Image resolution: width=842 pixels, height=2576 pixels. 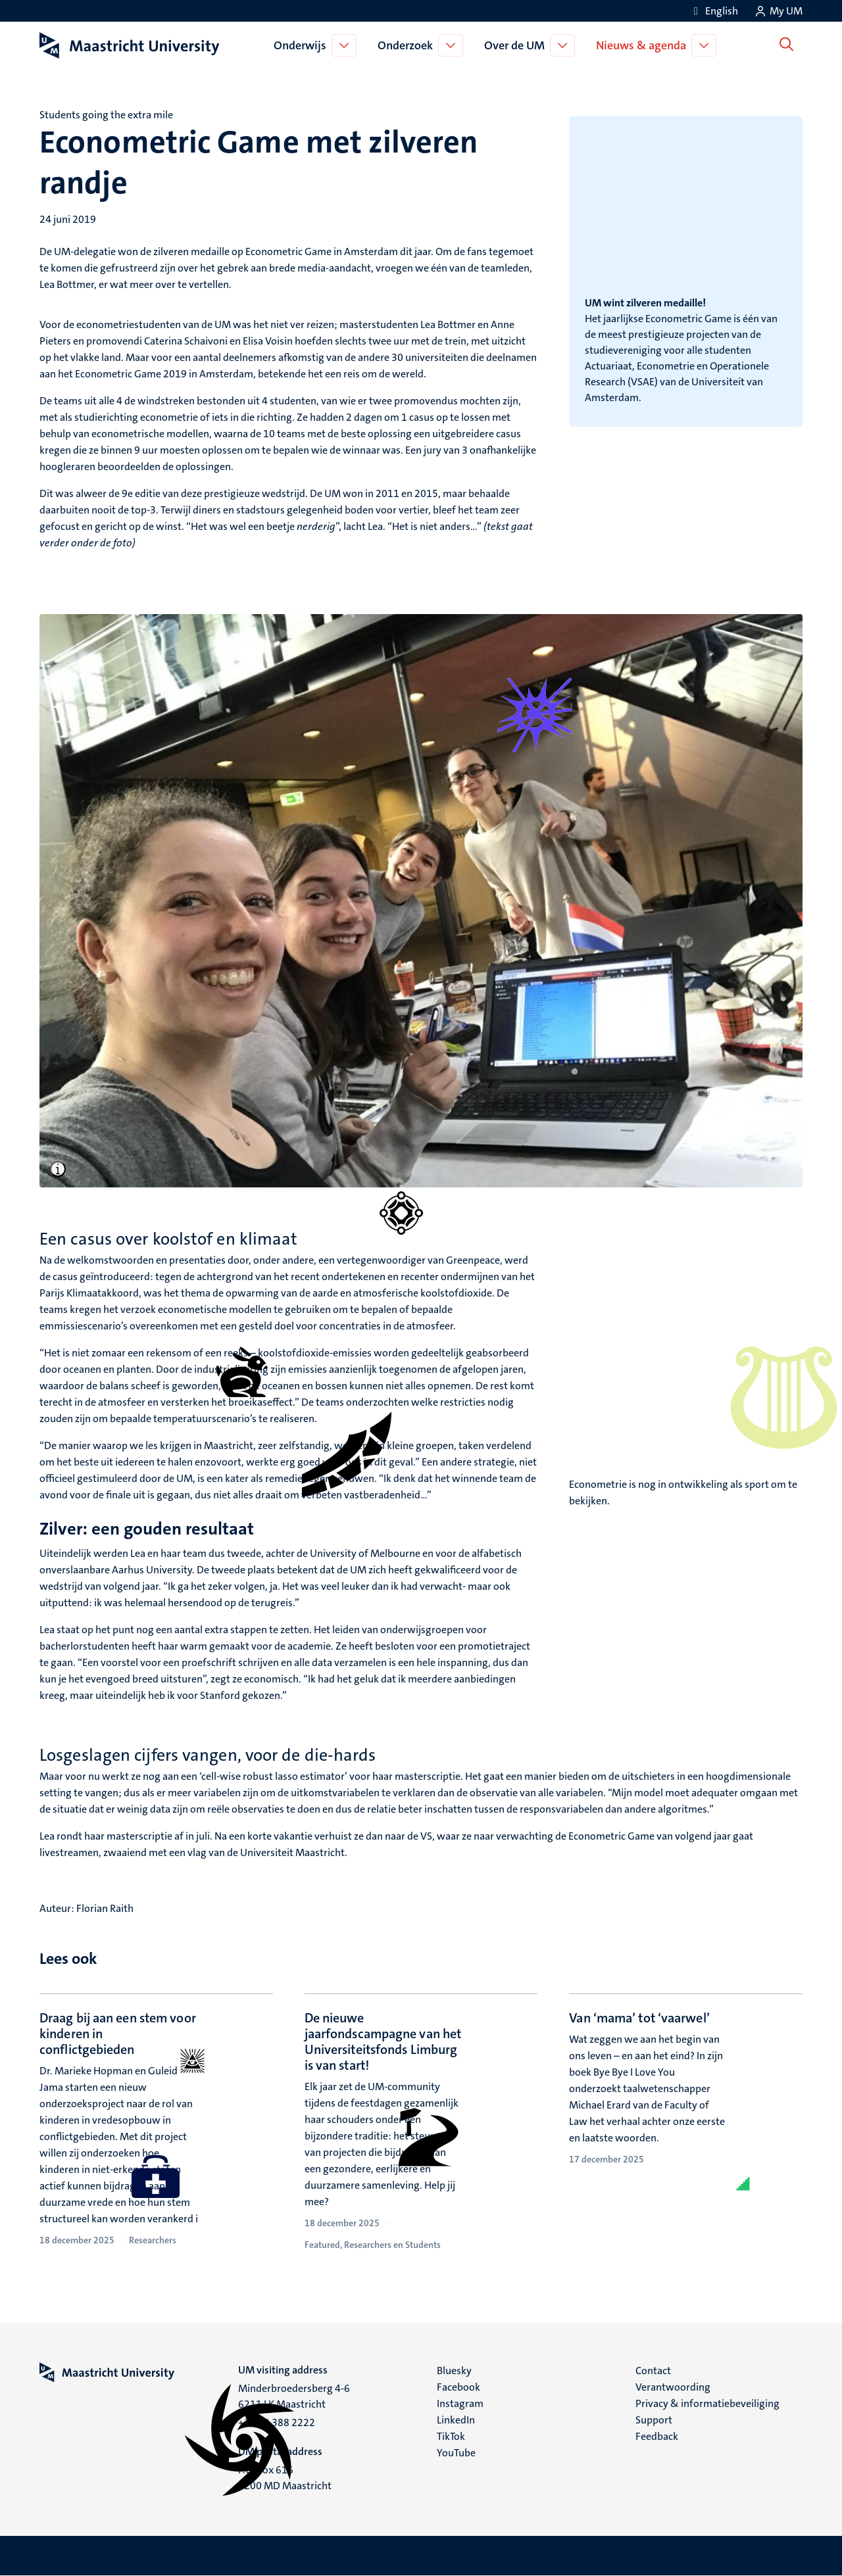 I want to click on view hiking or walking trail routes, so click(x=428, y=2136).